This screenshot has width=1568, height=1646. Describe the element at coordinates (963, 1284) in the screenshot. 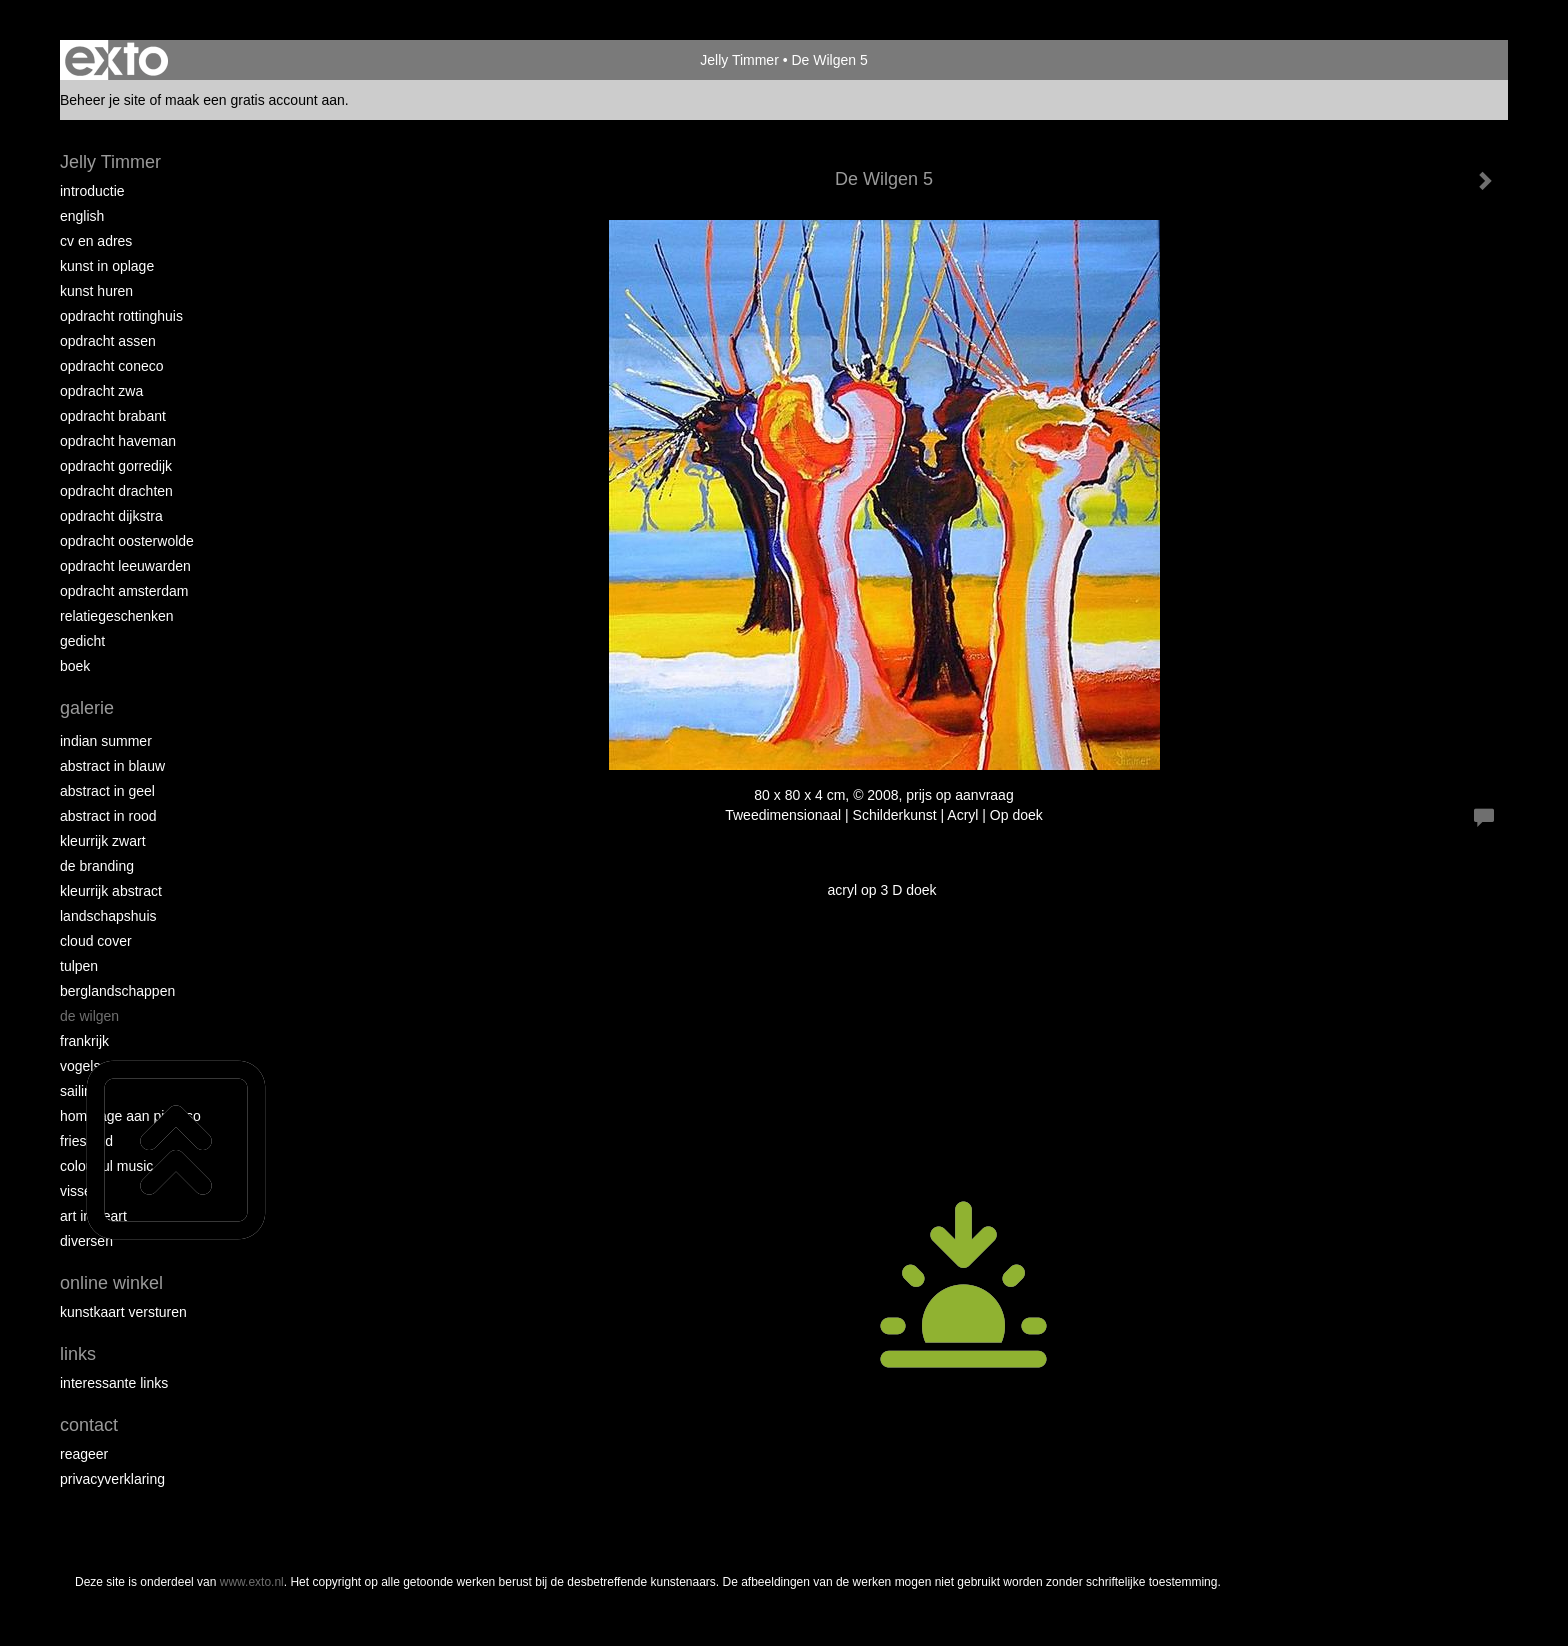

I see `indicates sunset or evening time` at that location.